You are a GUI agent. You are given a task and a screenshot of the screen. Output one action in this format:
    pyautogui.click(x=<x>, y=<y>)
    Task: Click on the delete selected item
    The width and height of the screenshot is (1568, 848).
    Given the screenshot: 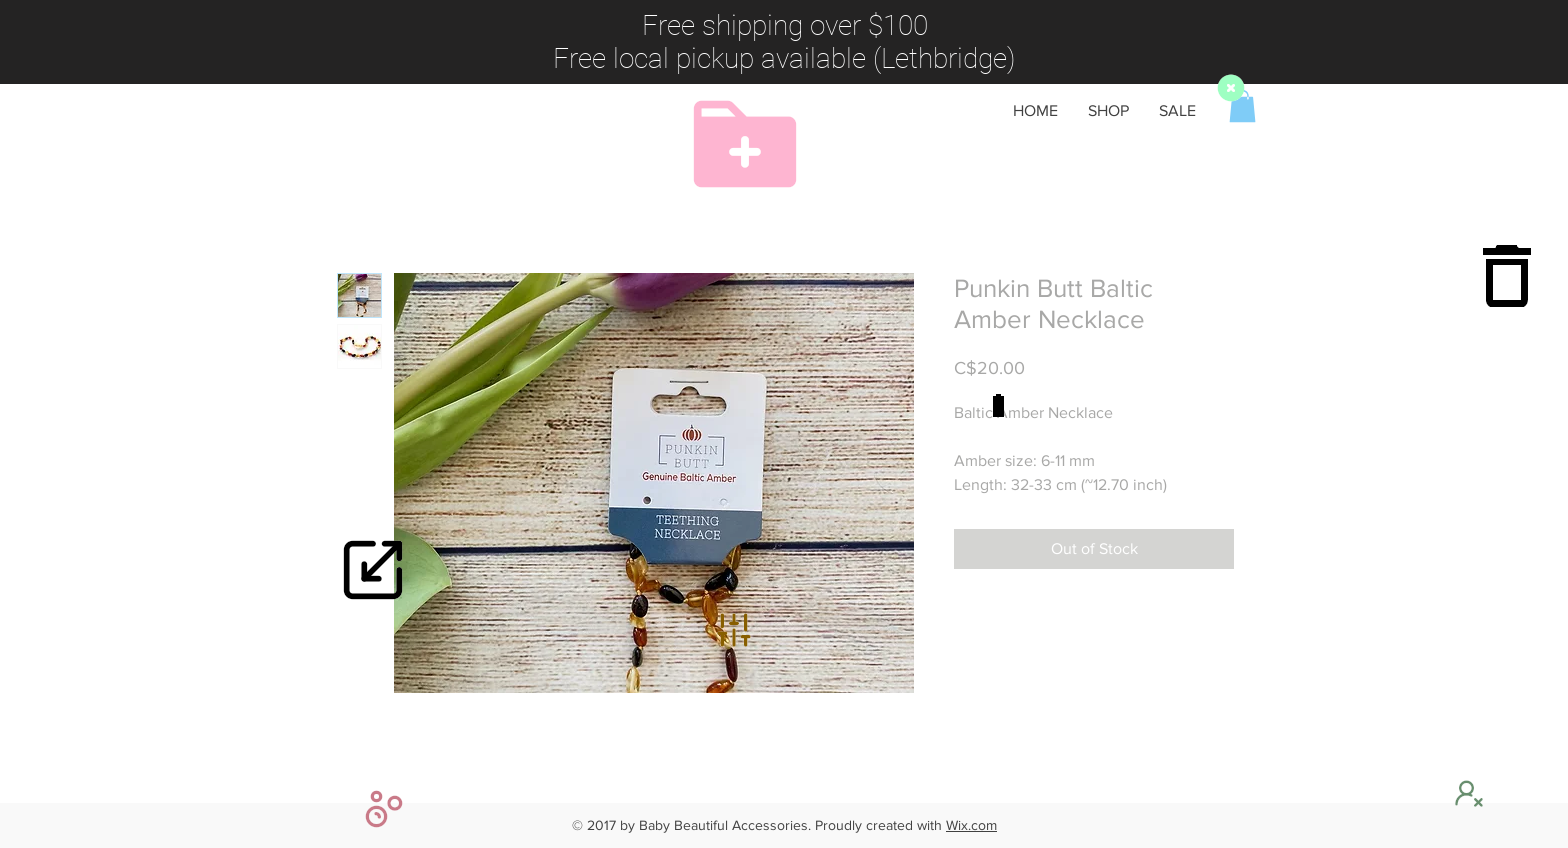 What is the action you would take?
    pyautogui.click(x=1507, y=276)
    